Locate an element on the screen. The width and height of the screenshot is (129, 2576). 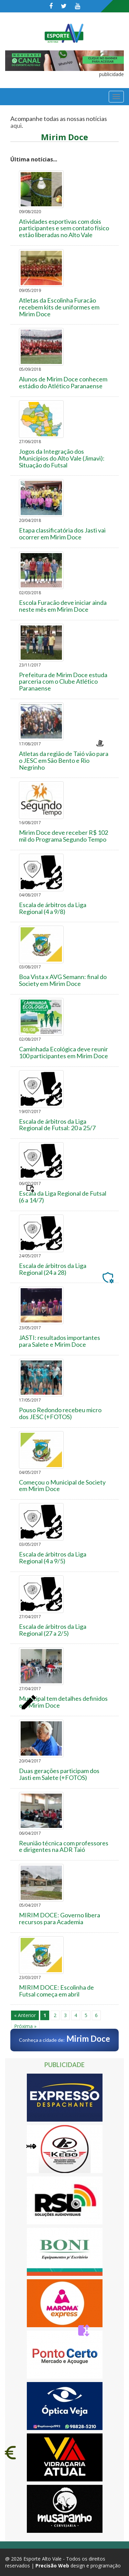
access security settings is located at coordinates (108, 1277).